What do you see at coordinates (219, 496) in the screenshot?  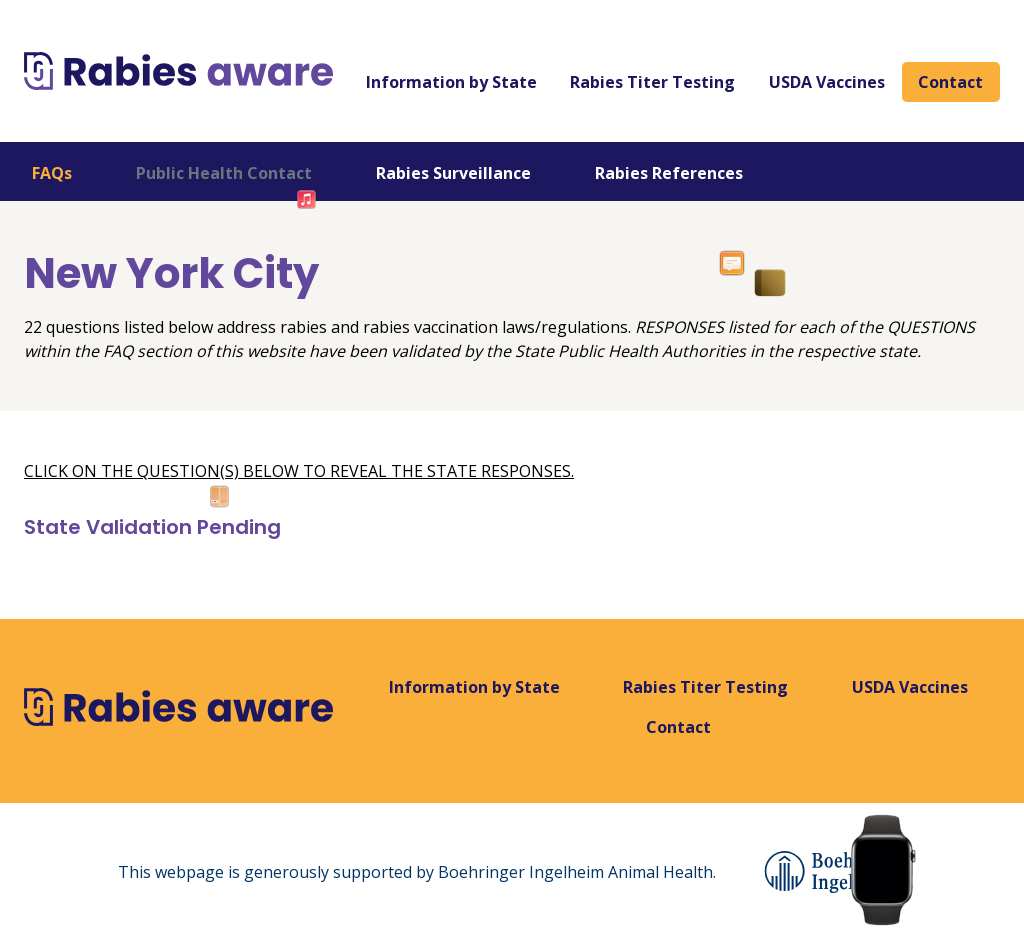 I see `compressed or archived file type` at bounding box center [219, 496].